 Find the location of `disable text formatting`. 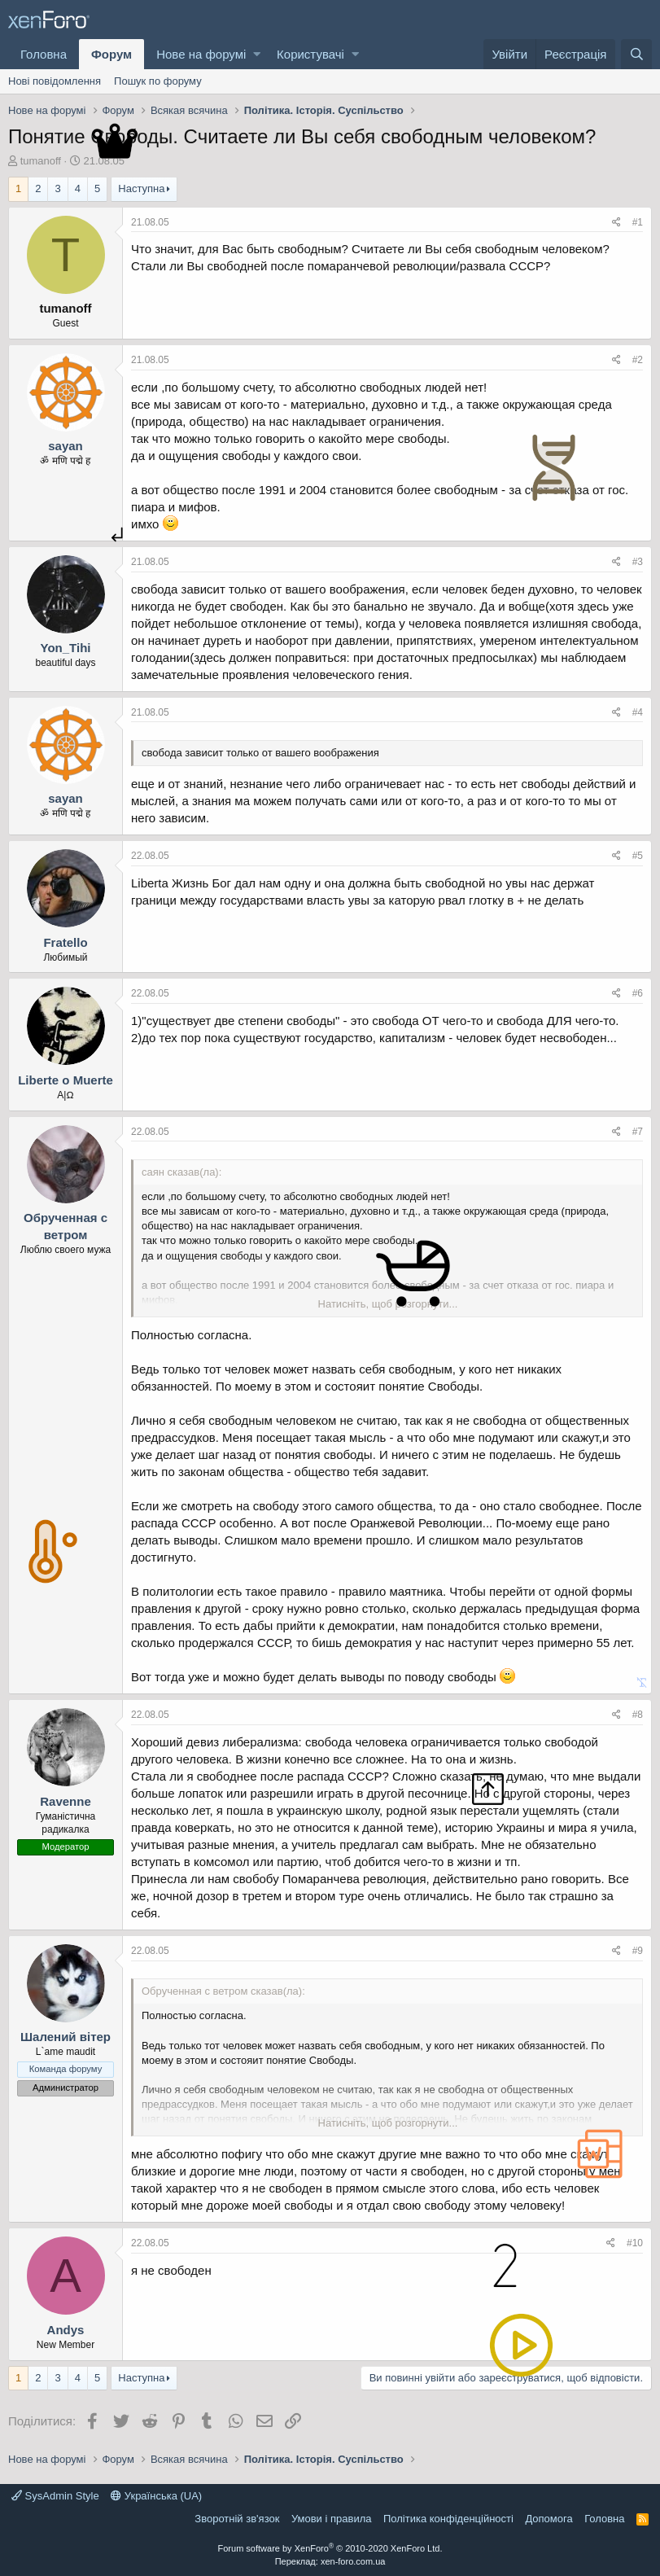

disable text formatting is located at coordinates (641, 1682).